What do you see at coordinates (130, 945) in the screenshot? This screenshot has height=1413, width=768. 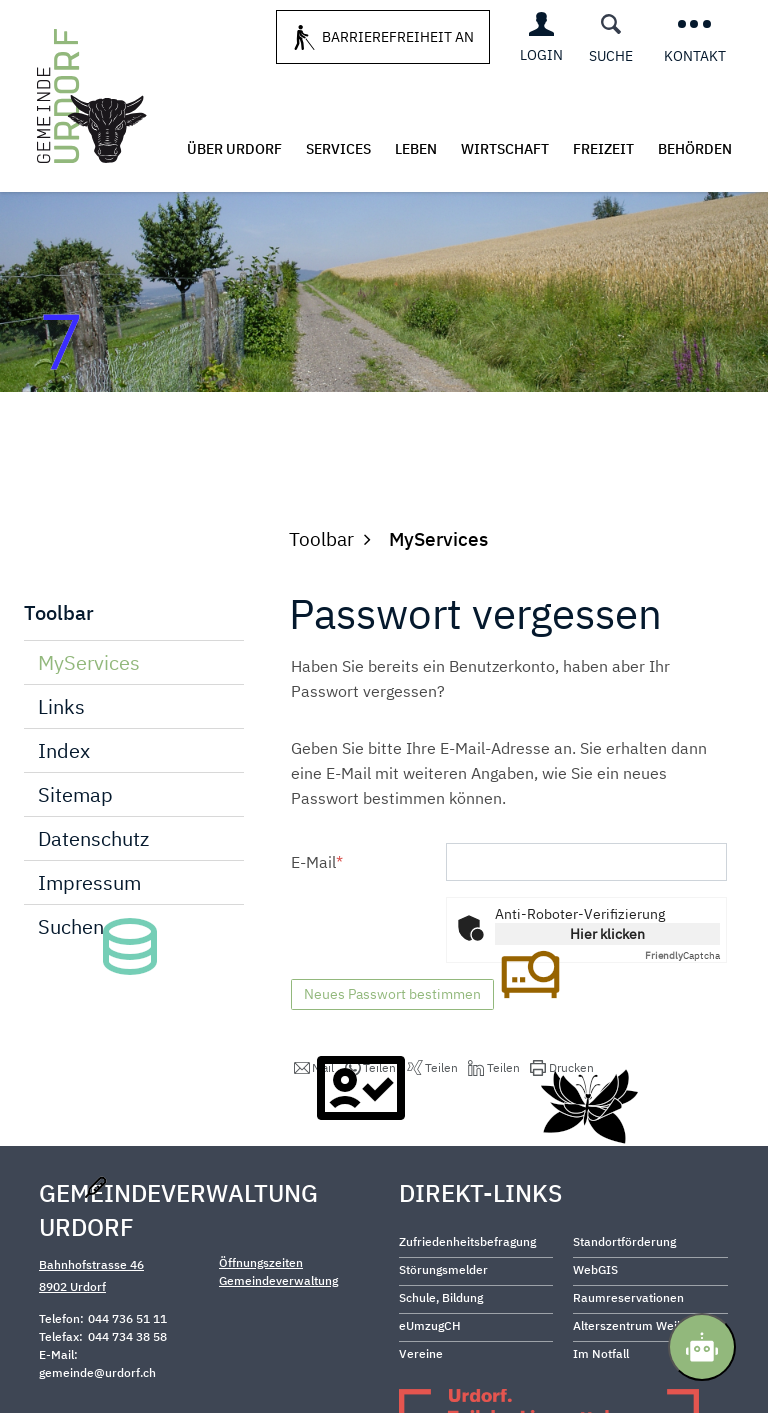 I see `access database storage` at bounding box center [130, 945].